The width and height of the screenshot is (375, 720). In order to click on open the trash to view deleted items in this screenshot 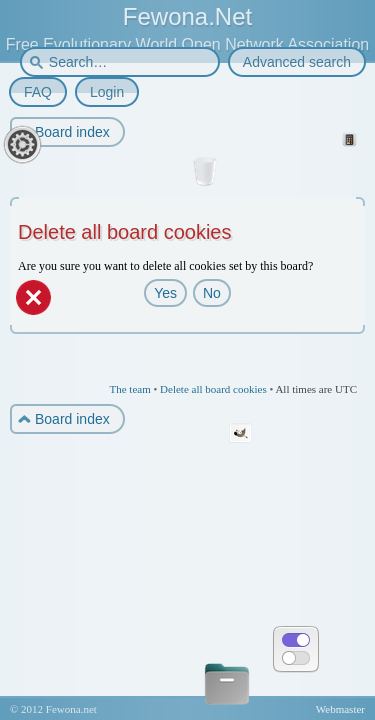, I will do `click(205, 171)`.